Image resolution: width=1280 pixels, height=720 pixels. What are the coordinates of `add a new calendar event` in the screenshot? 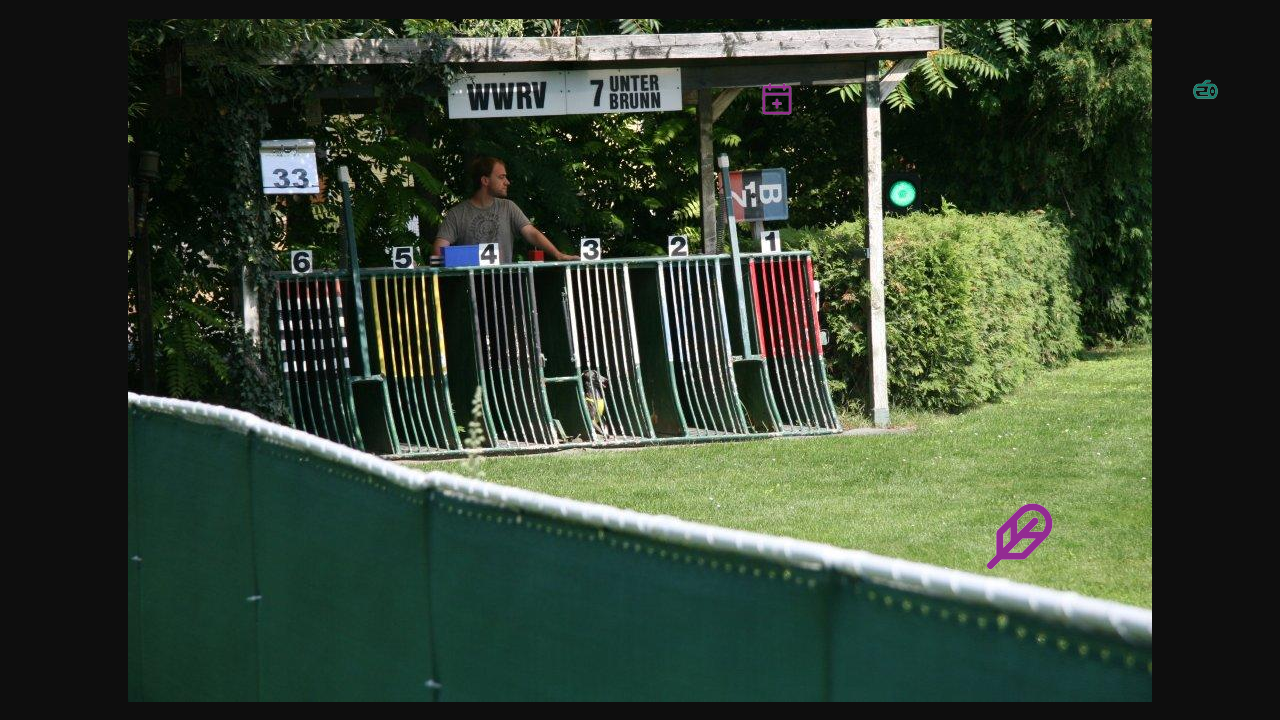 It's located at (777, 100).